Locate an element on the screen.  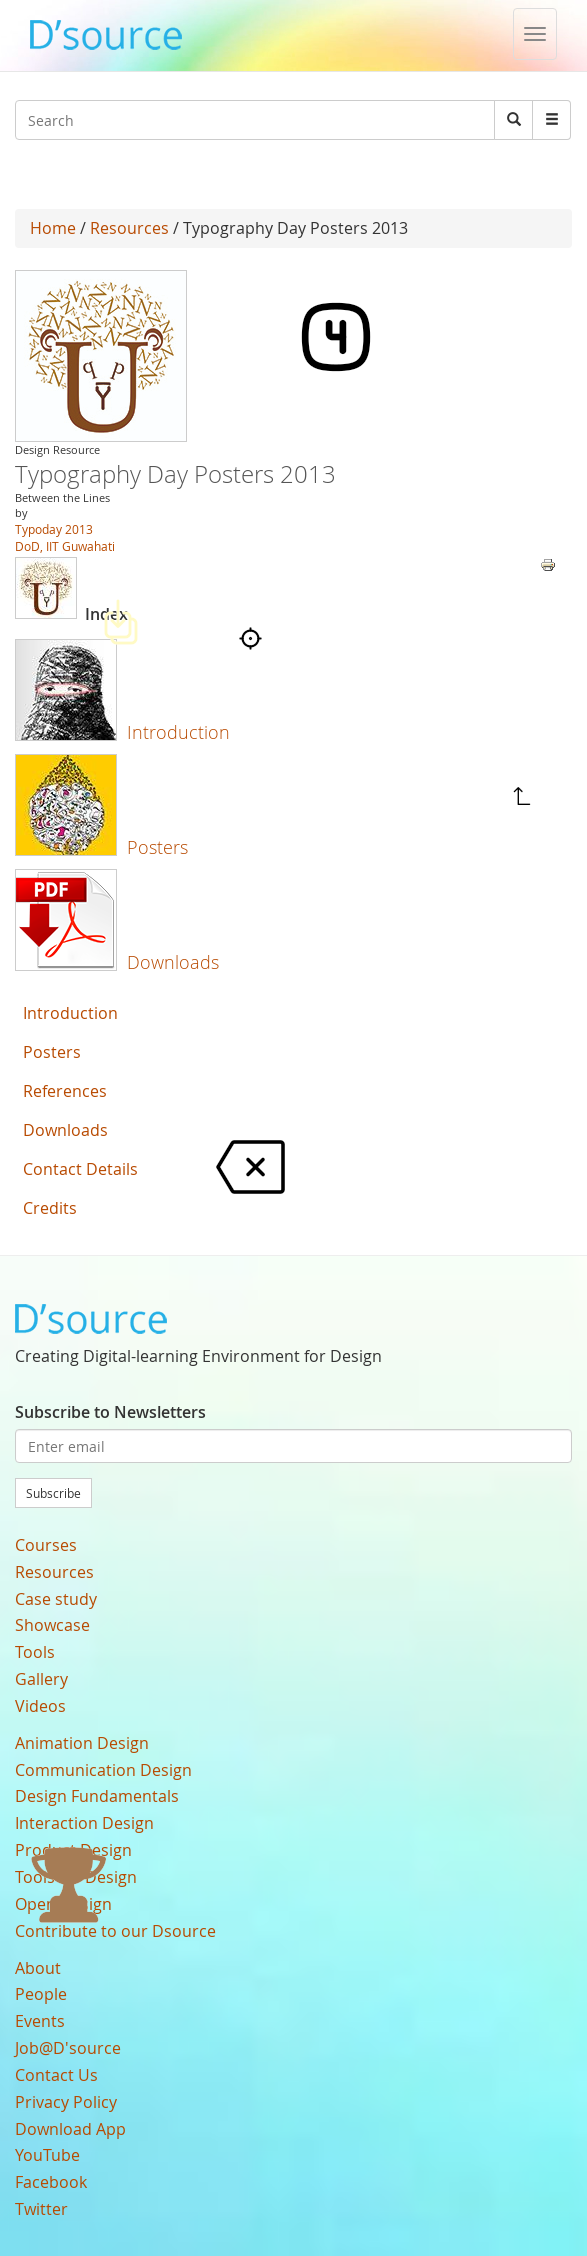
go back and up to previous level is located at coordinates (522, 796).